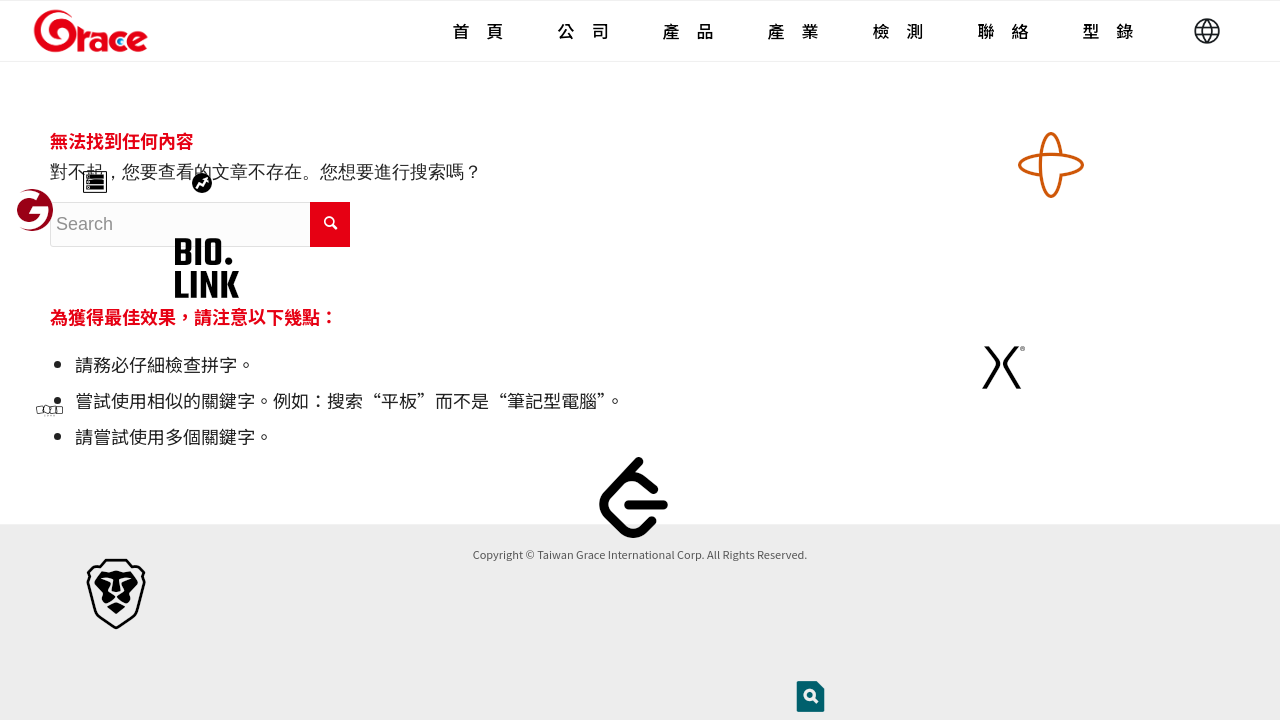 This screenshot has height=720, width=1280. What do you see at coordinates (207, 268) in the screenshot?
I see `link to biolink profile` at bounding box center [207, 268].